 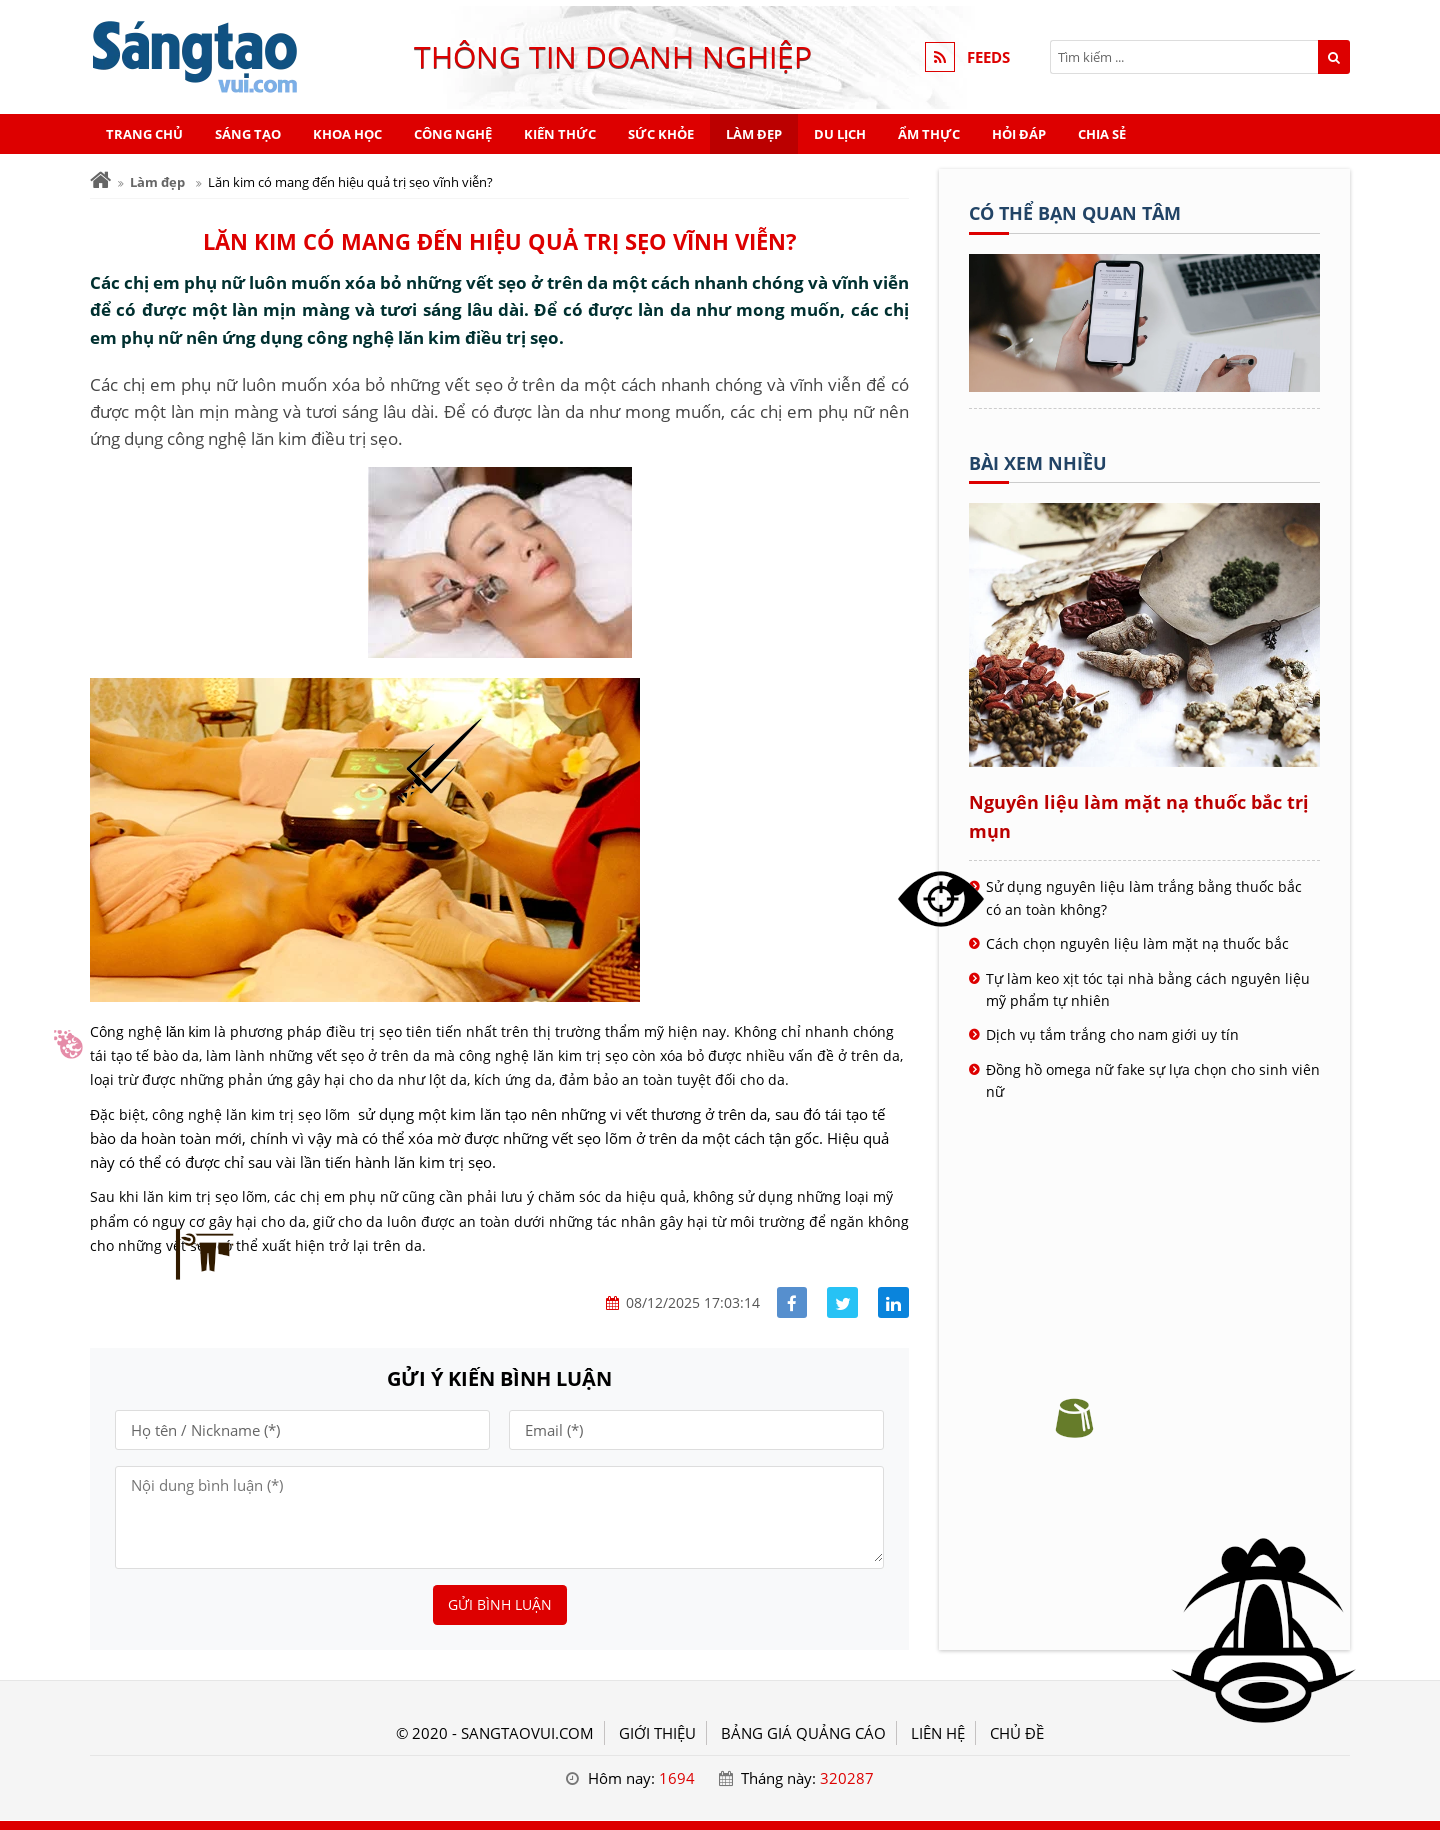 I want to click on indicates a dissolving or disintegrating effect, so click(x=68, y=1044).